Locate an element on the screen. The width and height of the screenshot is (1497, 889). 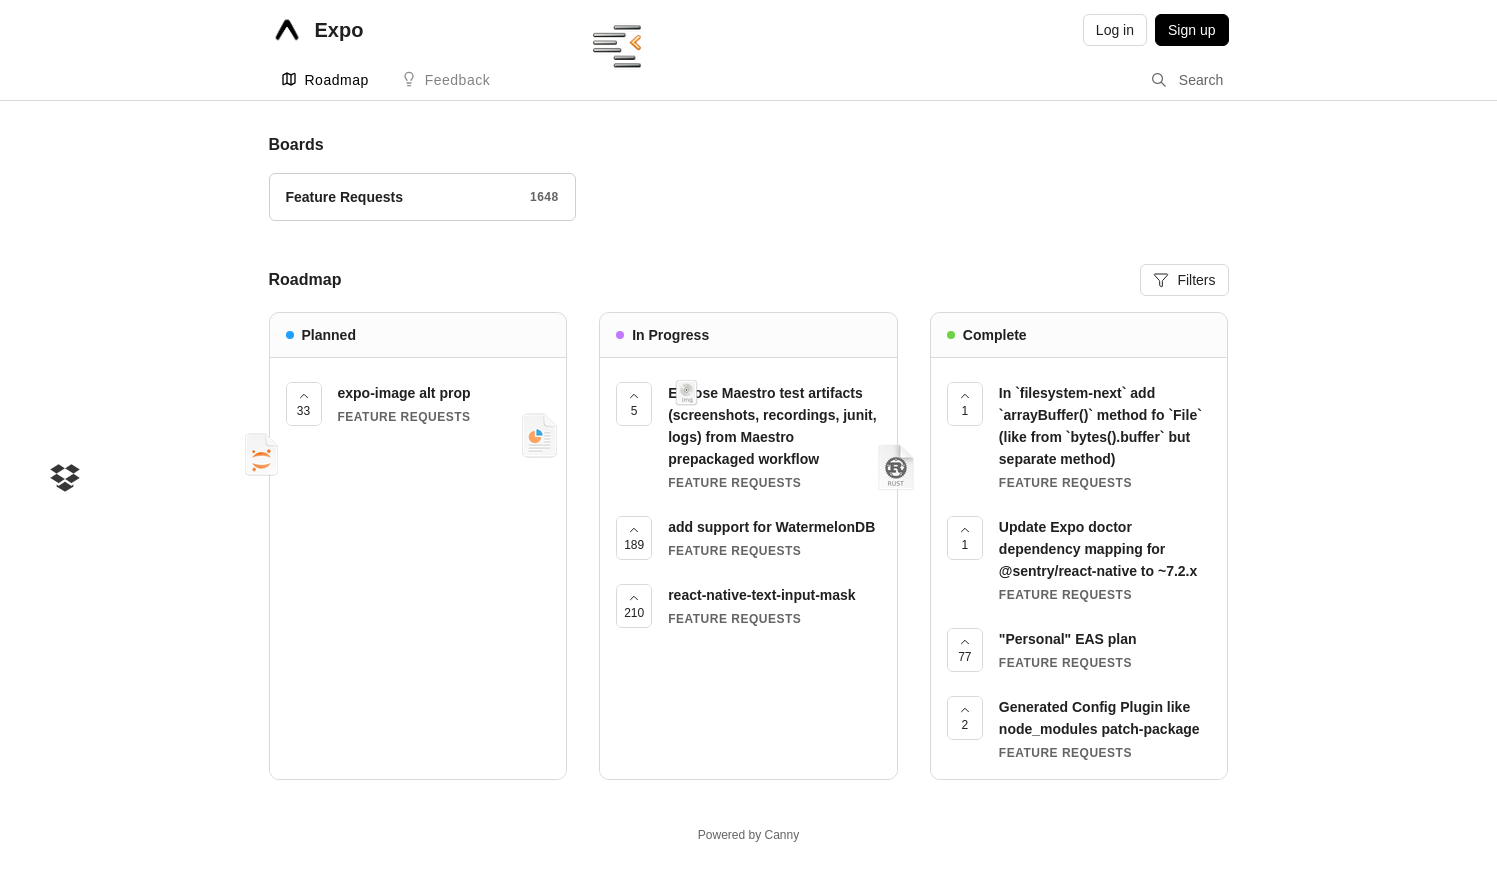
open a presentation file is located at coordinates (539, 435).